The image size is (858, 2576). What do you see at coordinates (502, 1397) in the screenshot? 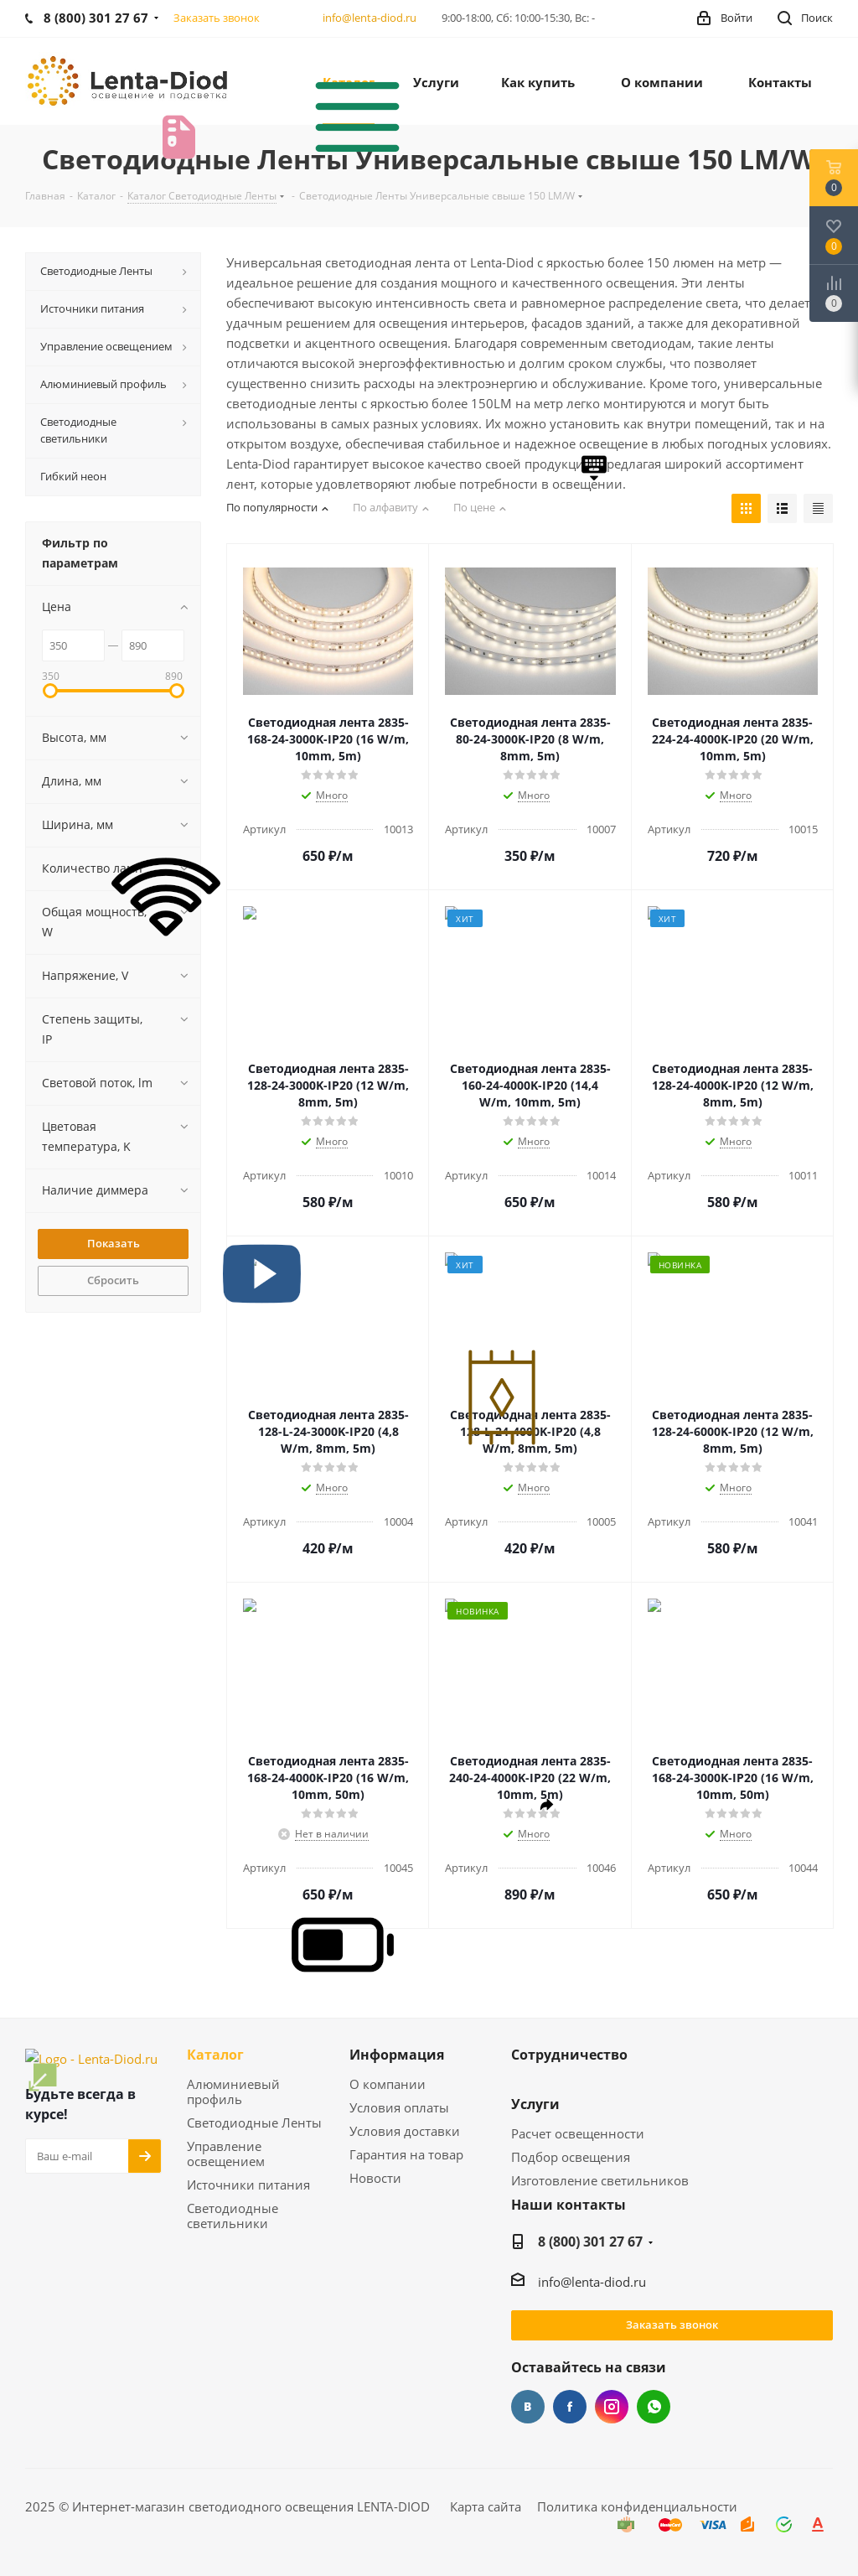
I see `browse or select rugs in a home decor app` at bounding box center [502, 1397].